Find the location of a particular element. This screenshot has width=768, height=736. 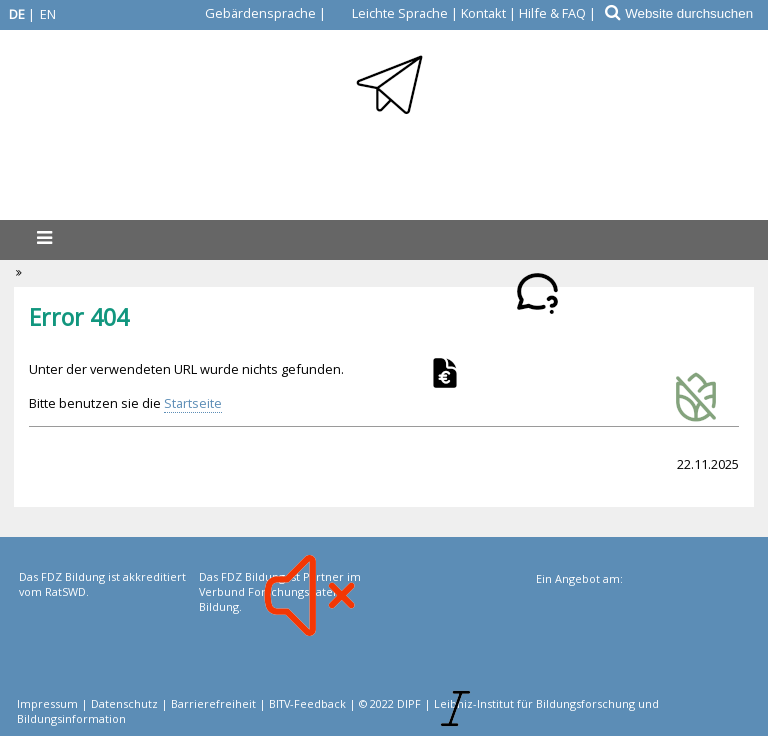

indicates gluten-free or grain-free option is located at coordinates (696, 398).